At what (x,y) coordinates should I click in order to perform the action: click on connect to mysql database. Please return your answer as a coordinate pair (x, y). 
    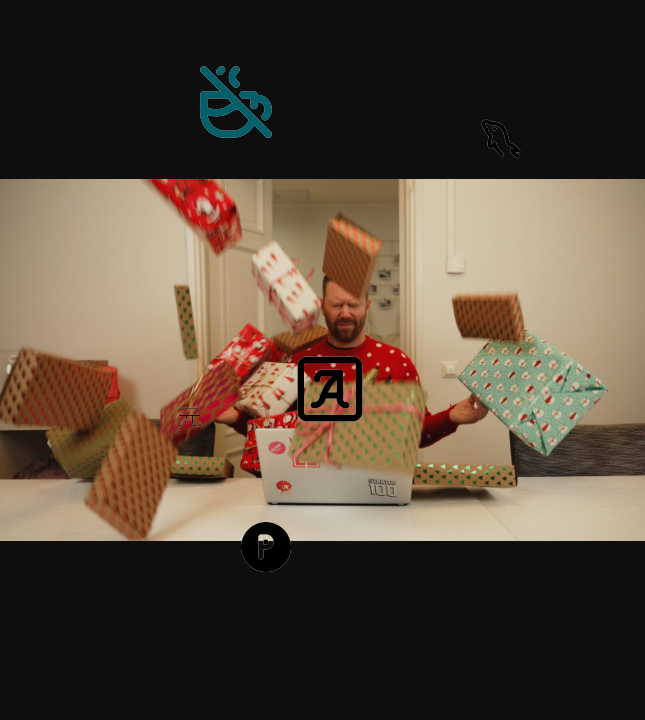
    Looking at the image, I should click on (500, 138).